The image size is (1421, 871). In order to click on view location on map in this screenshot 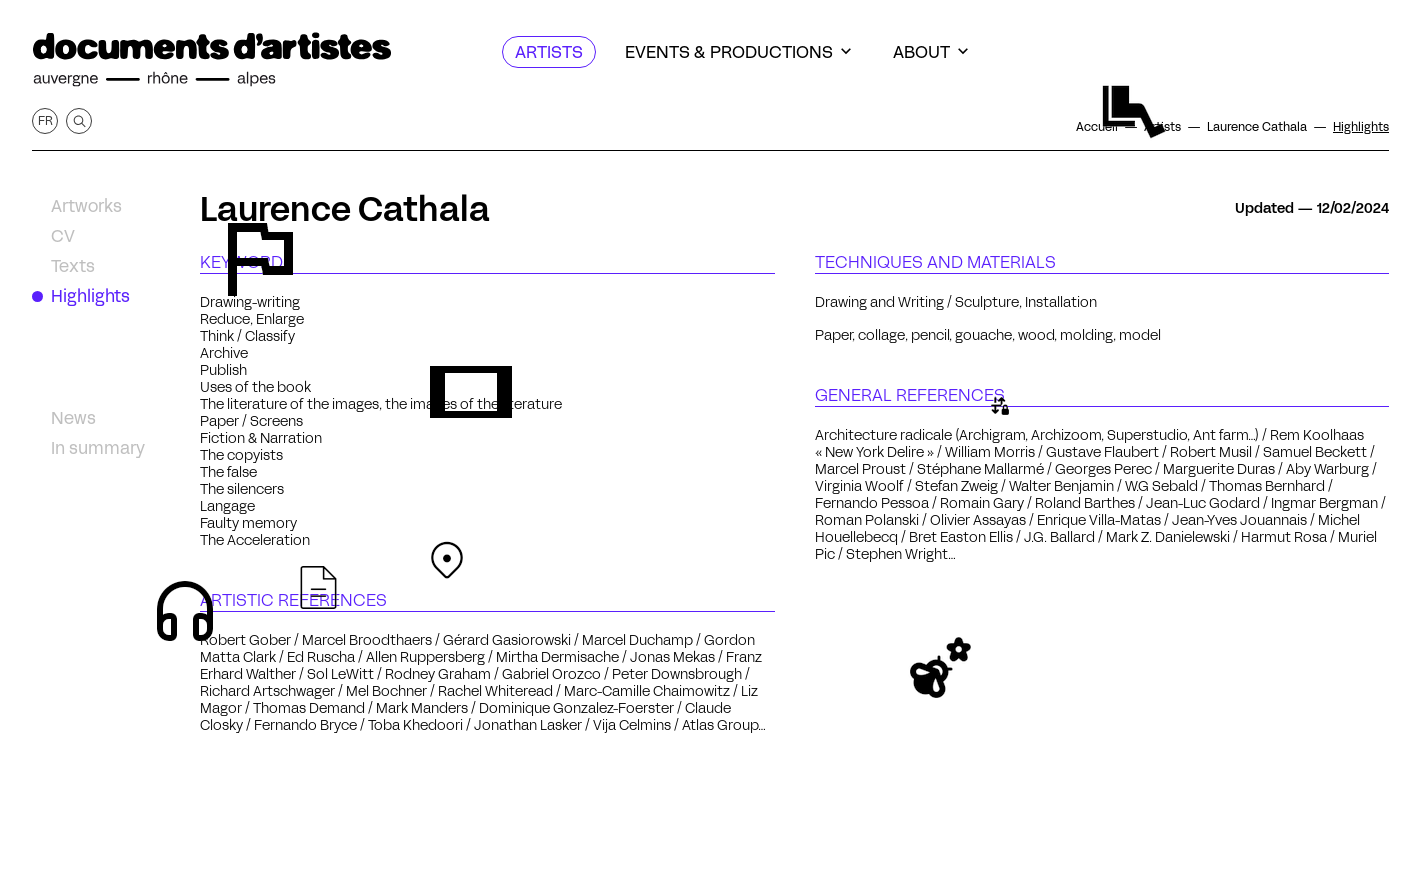, I will do `click(447, 560)`.